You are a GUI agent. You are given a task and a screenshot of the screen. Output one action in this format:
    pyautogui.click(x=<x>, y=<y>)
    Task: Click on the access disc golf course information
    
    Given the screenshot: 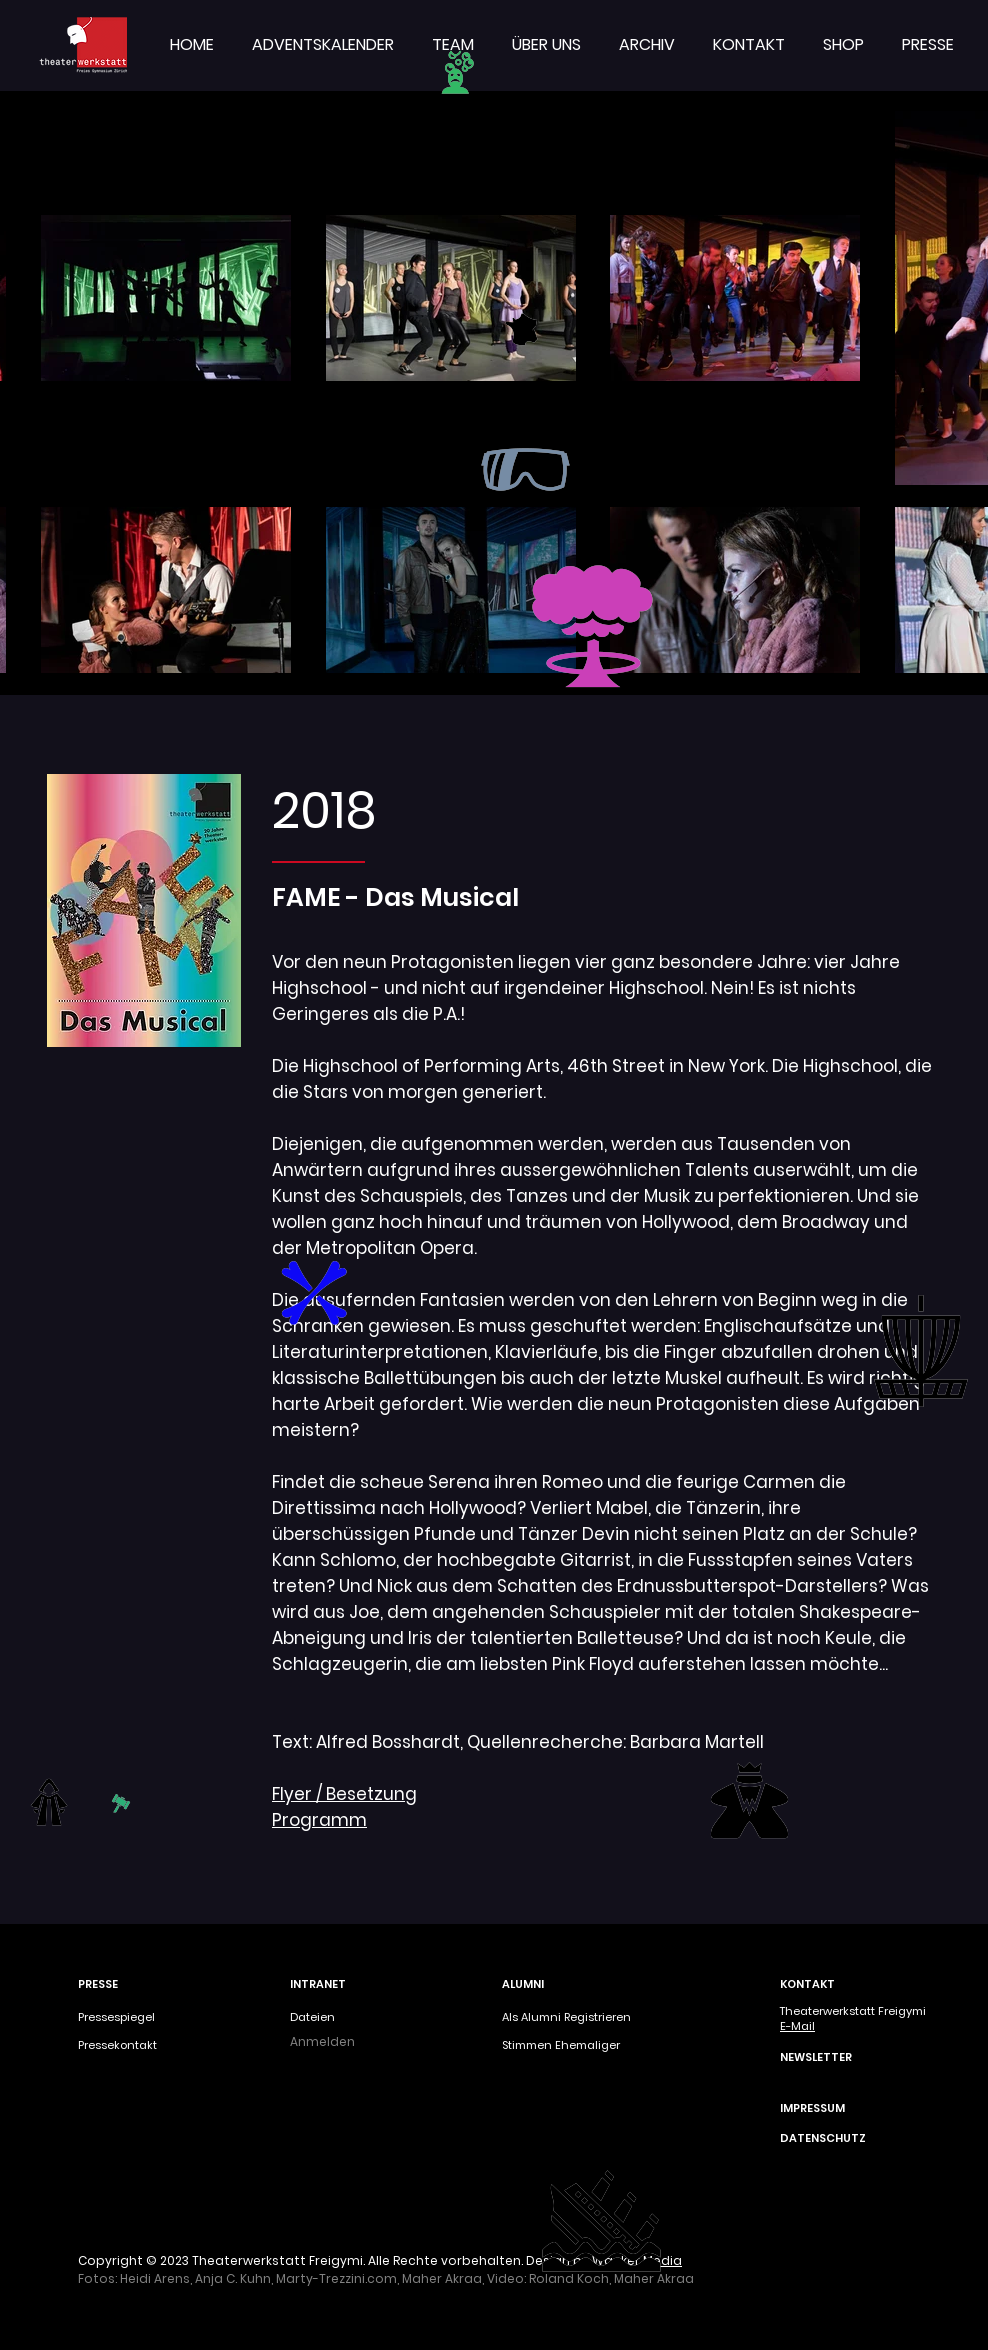 What is the action you would take?
    pyautogui.click(x=921, y=1351)
    